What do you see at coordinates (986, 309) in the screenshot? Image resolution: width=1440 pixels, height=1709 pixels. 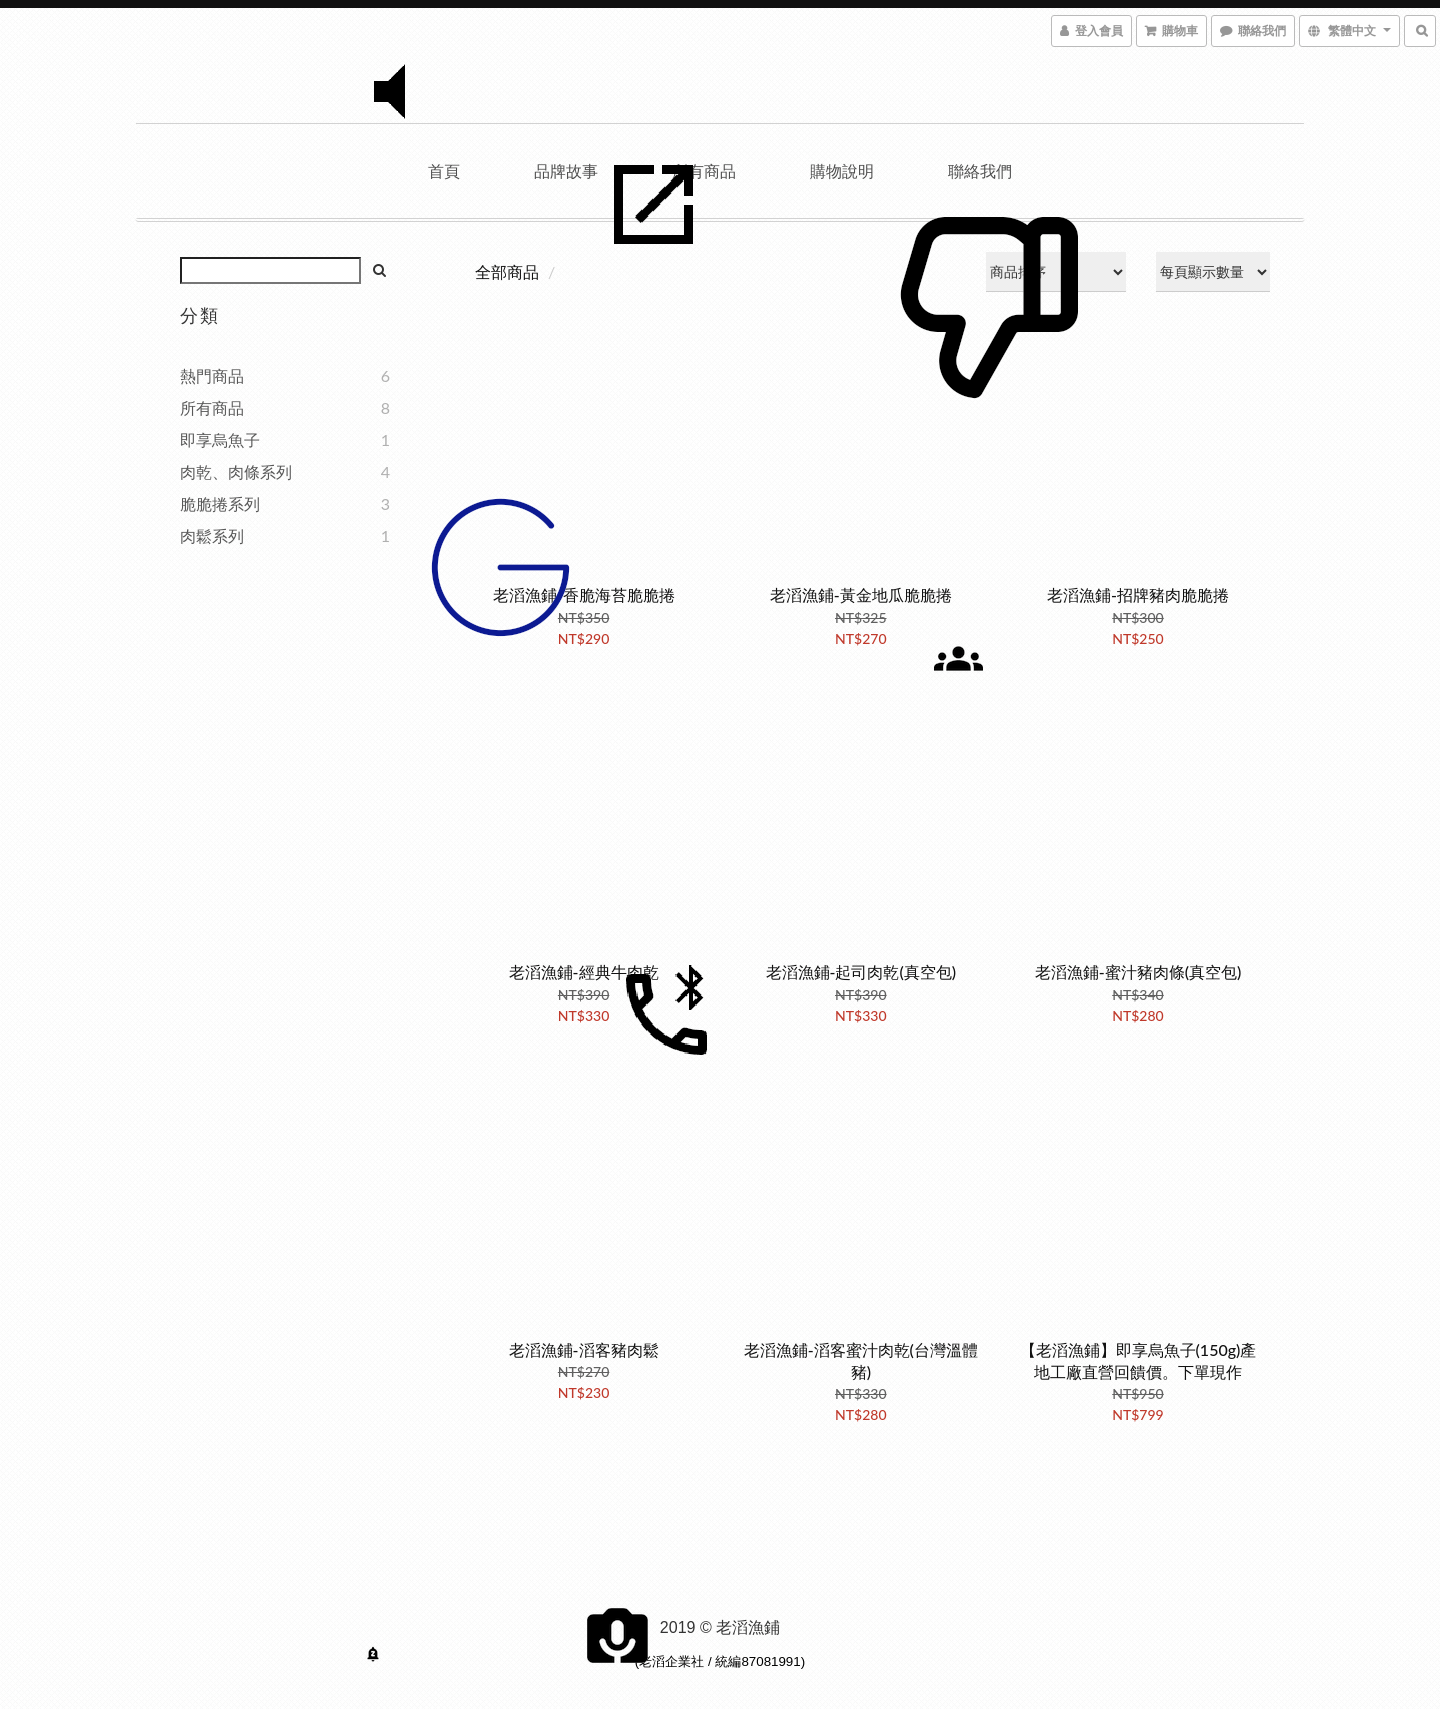 I see `dislike or downvote content` at bounding box center [986, 309].